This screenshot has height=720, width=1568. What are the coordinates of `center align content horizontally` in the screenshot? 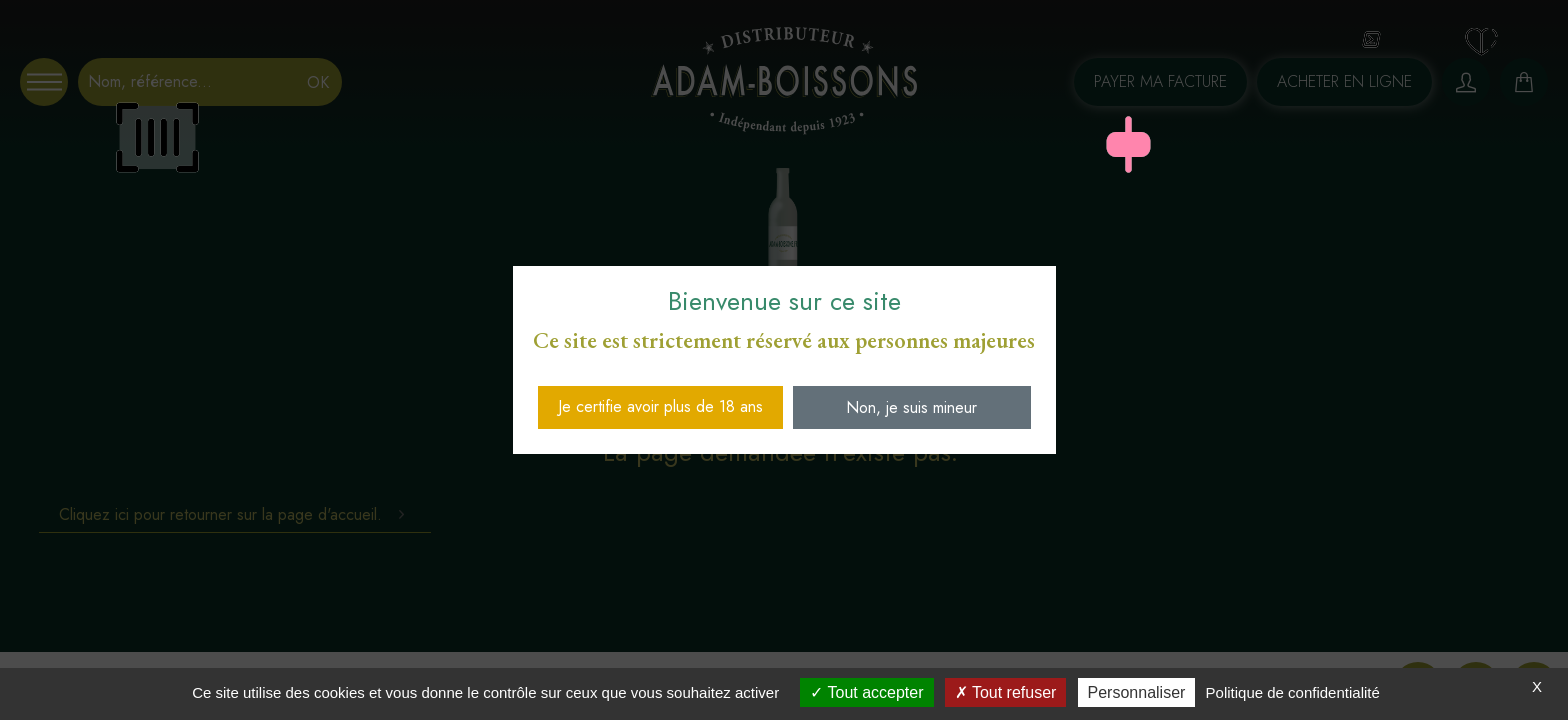 It's located at (1128, 144).